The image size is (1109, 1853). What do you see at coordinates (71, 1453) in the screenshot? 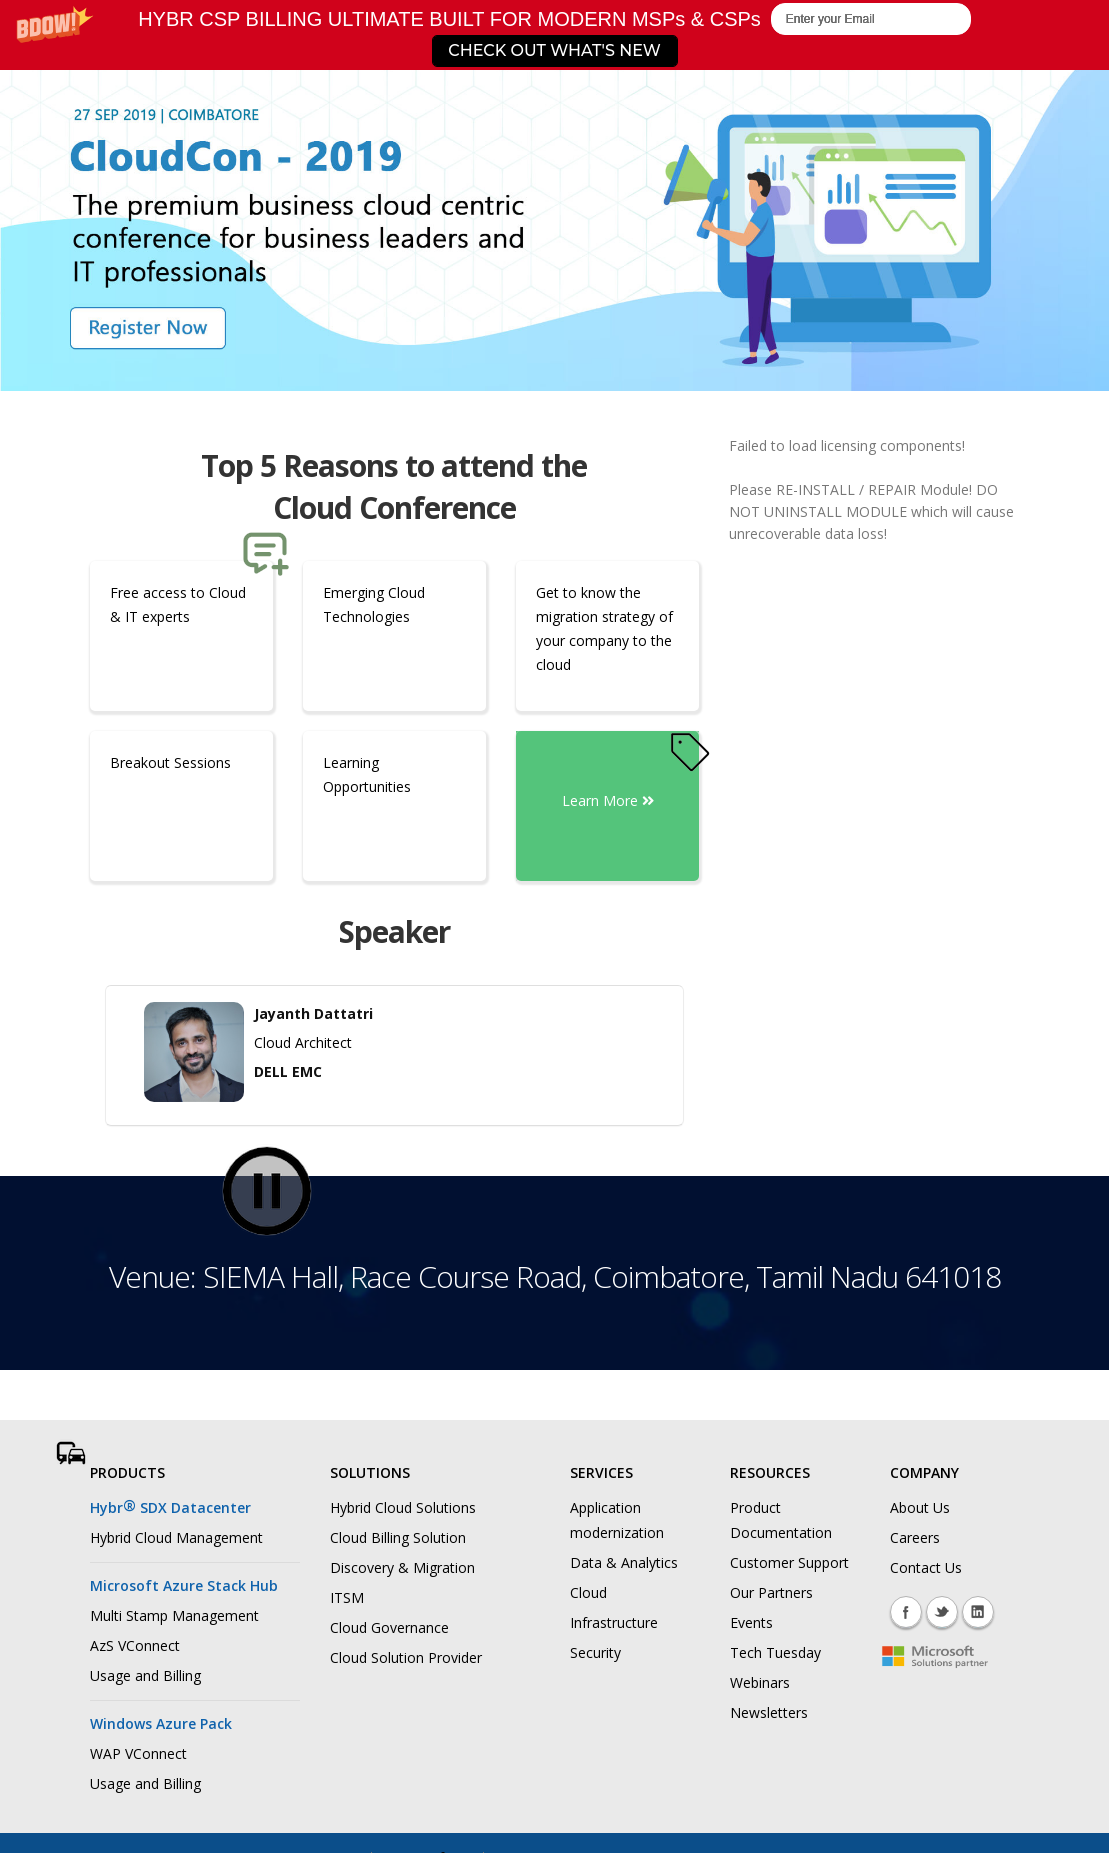
I see `view commute options` at bounding box center [71, 1453].